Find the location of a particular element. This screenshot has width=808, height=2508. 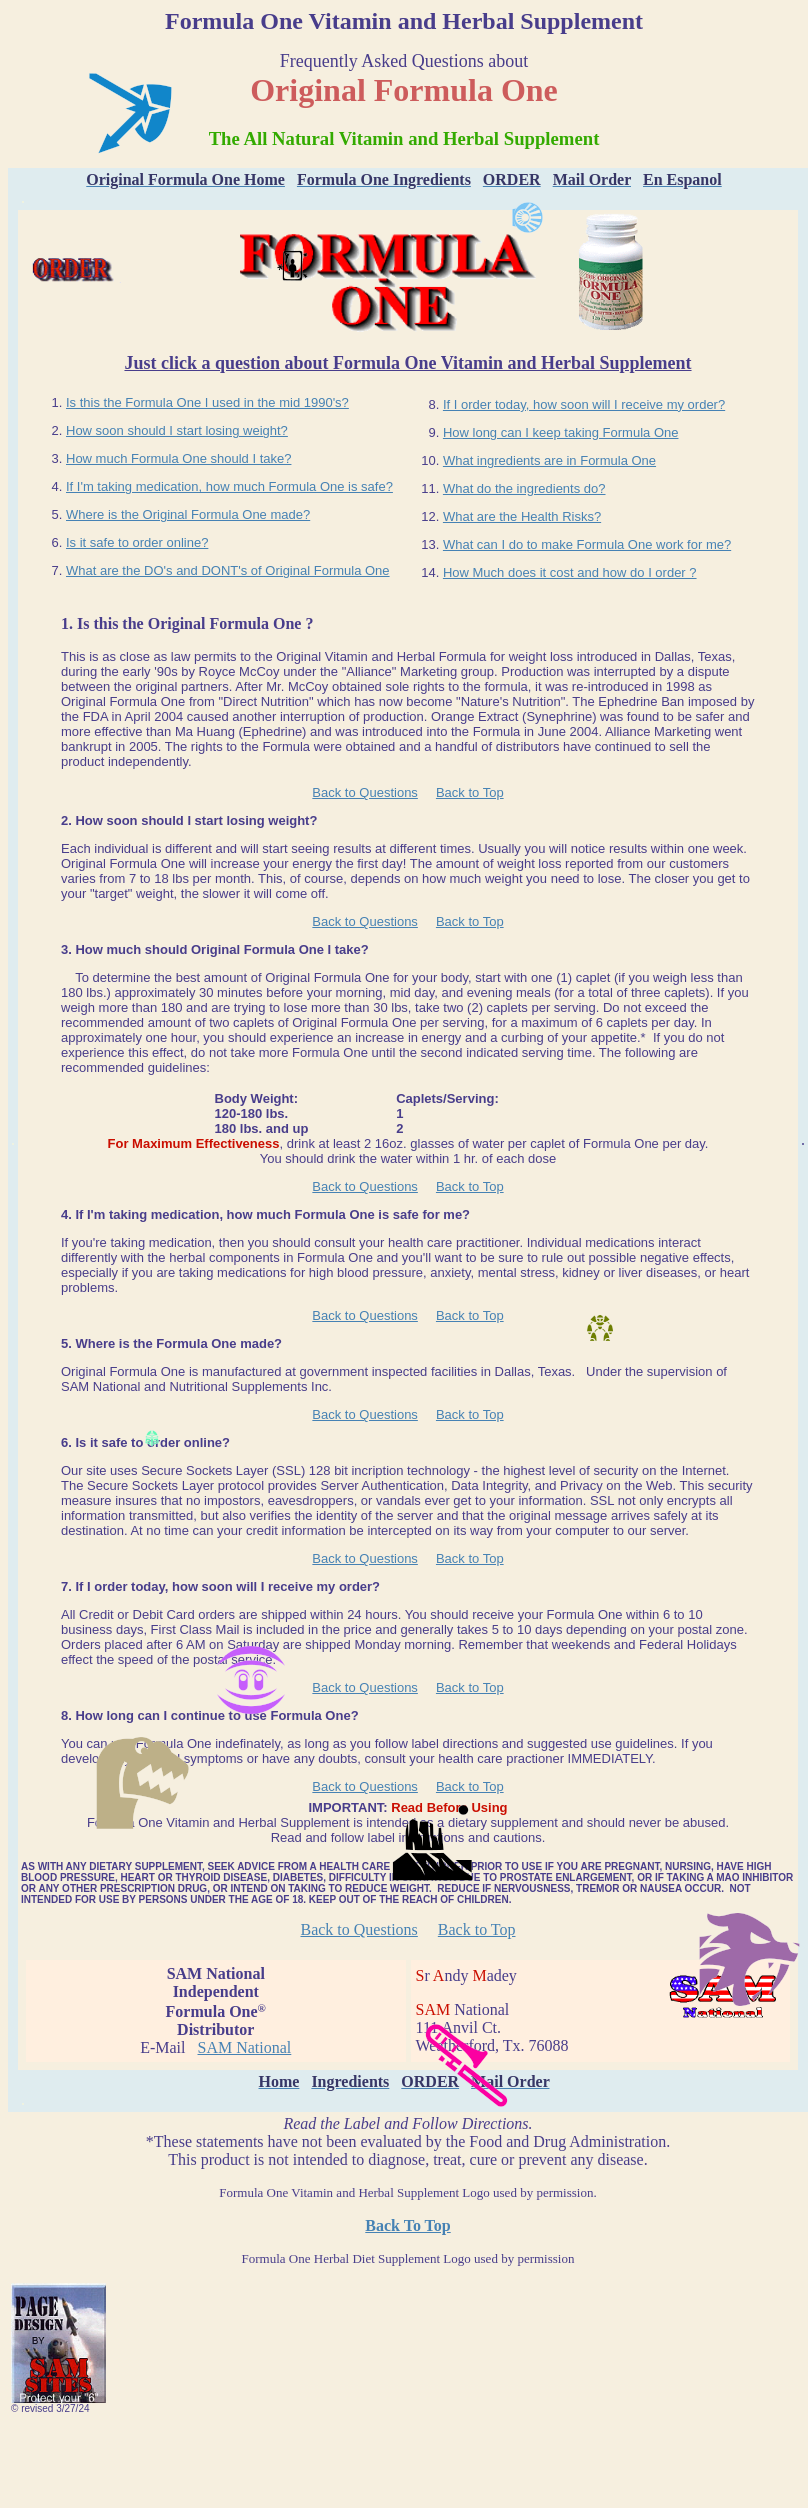

indicates damage reflection or counterattack ability is located at coordinates (130, 114).